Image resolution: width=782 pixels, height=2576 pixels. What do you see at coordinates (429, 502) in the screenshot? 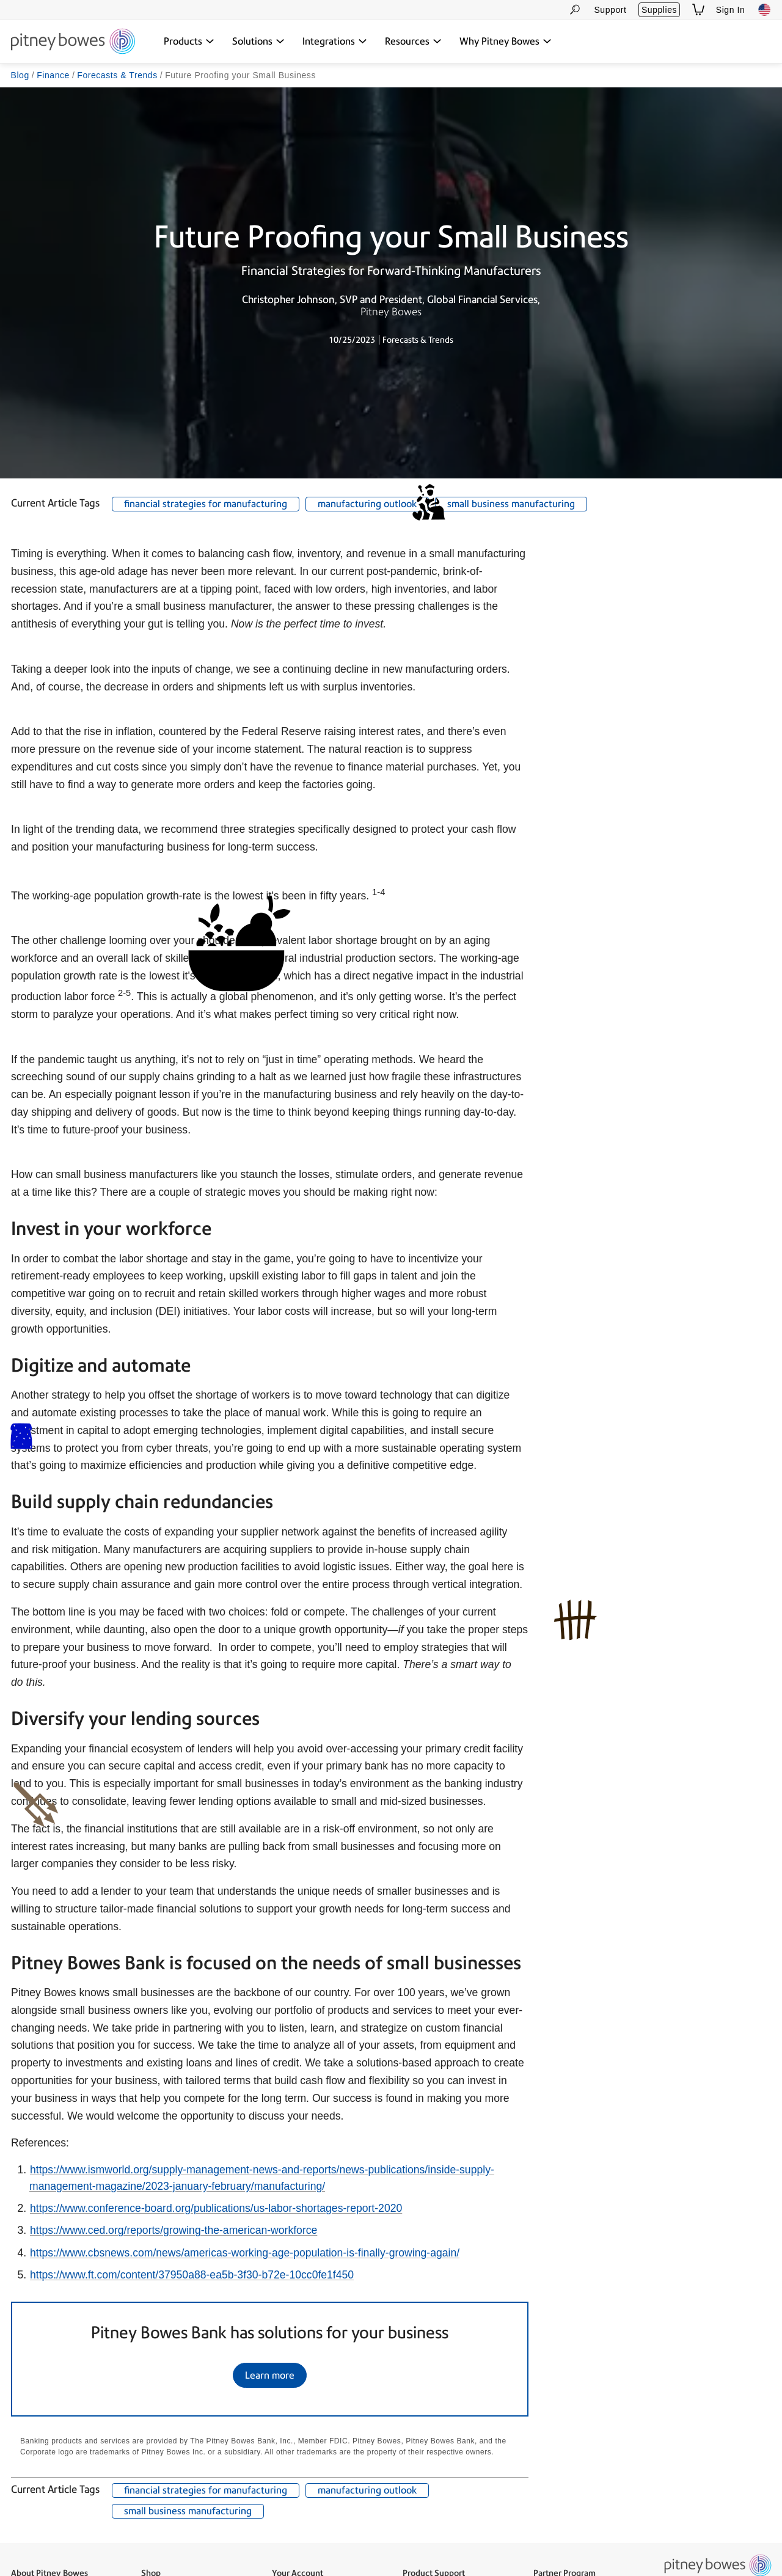
I see `the empress tarot card` at bounding box center [429, 502].